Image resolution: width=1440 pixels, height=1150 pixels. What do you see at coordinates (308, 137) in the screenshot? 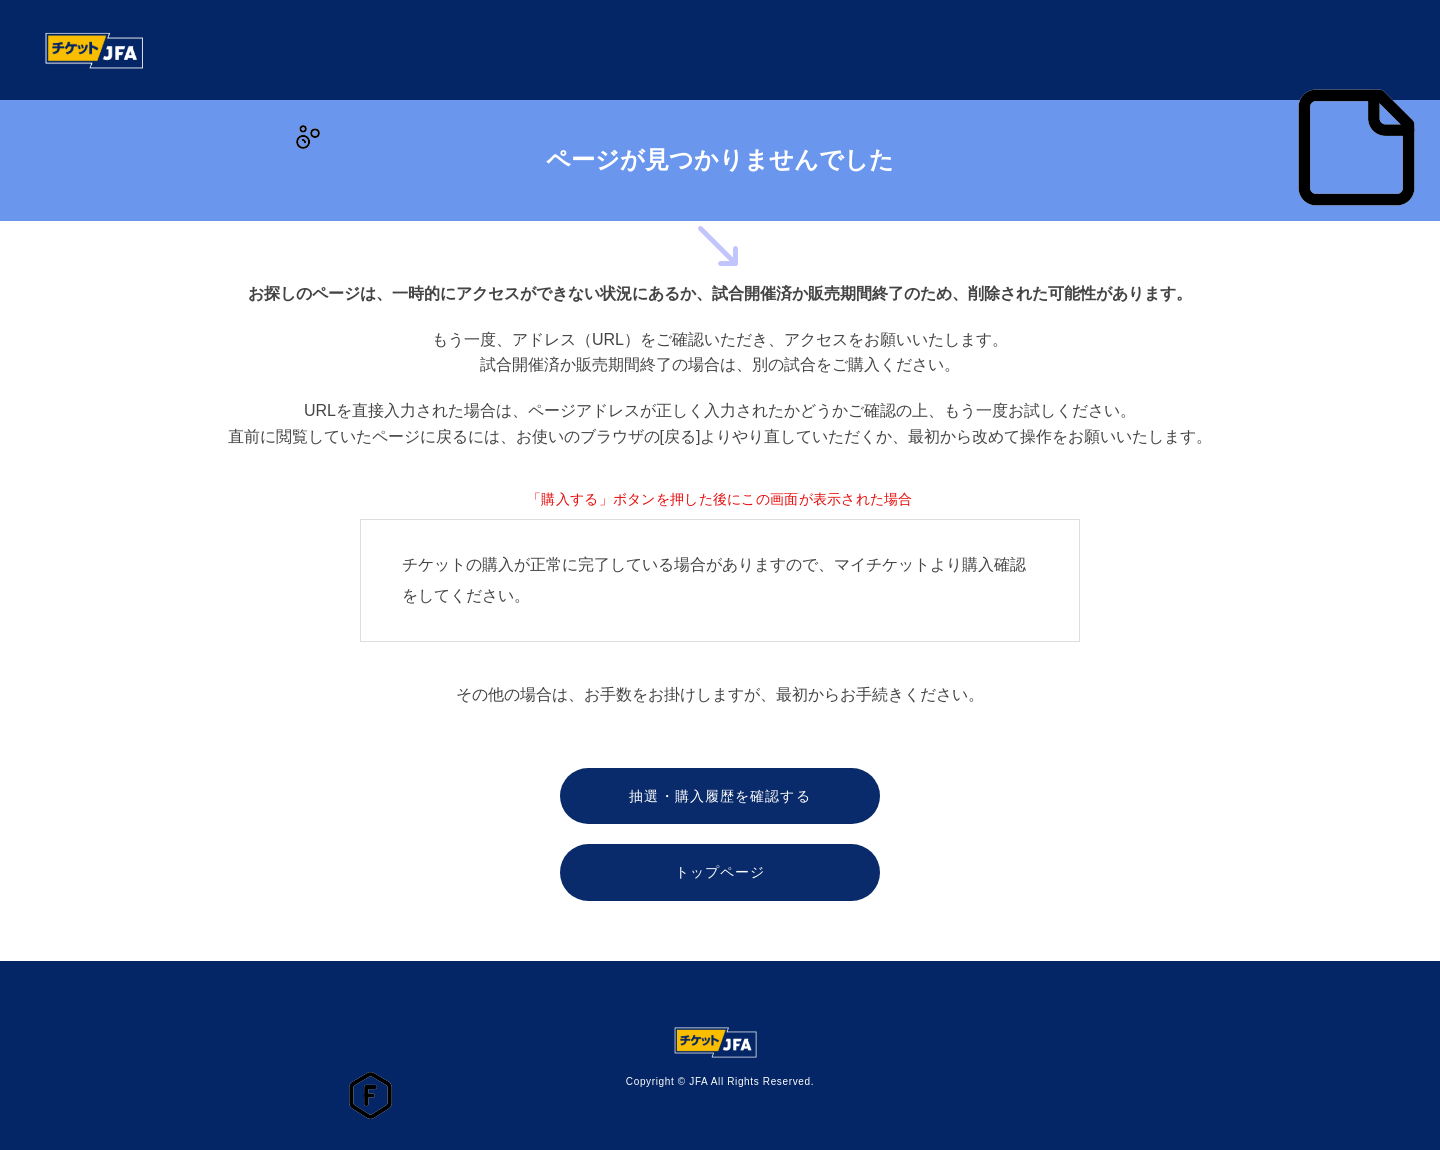
I see `open chat or messaging` at bounding box center [308, 137].